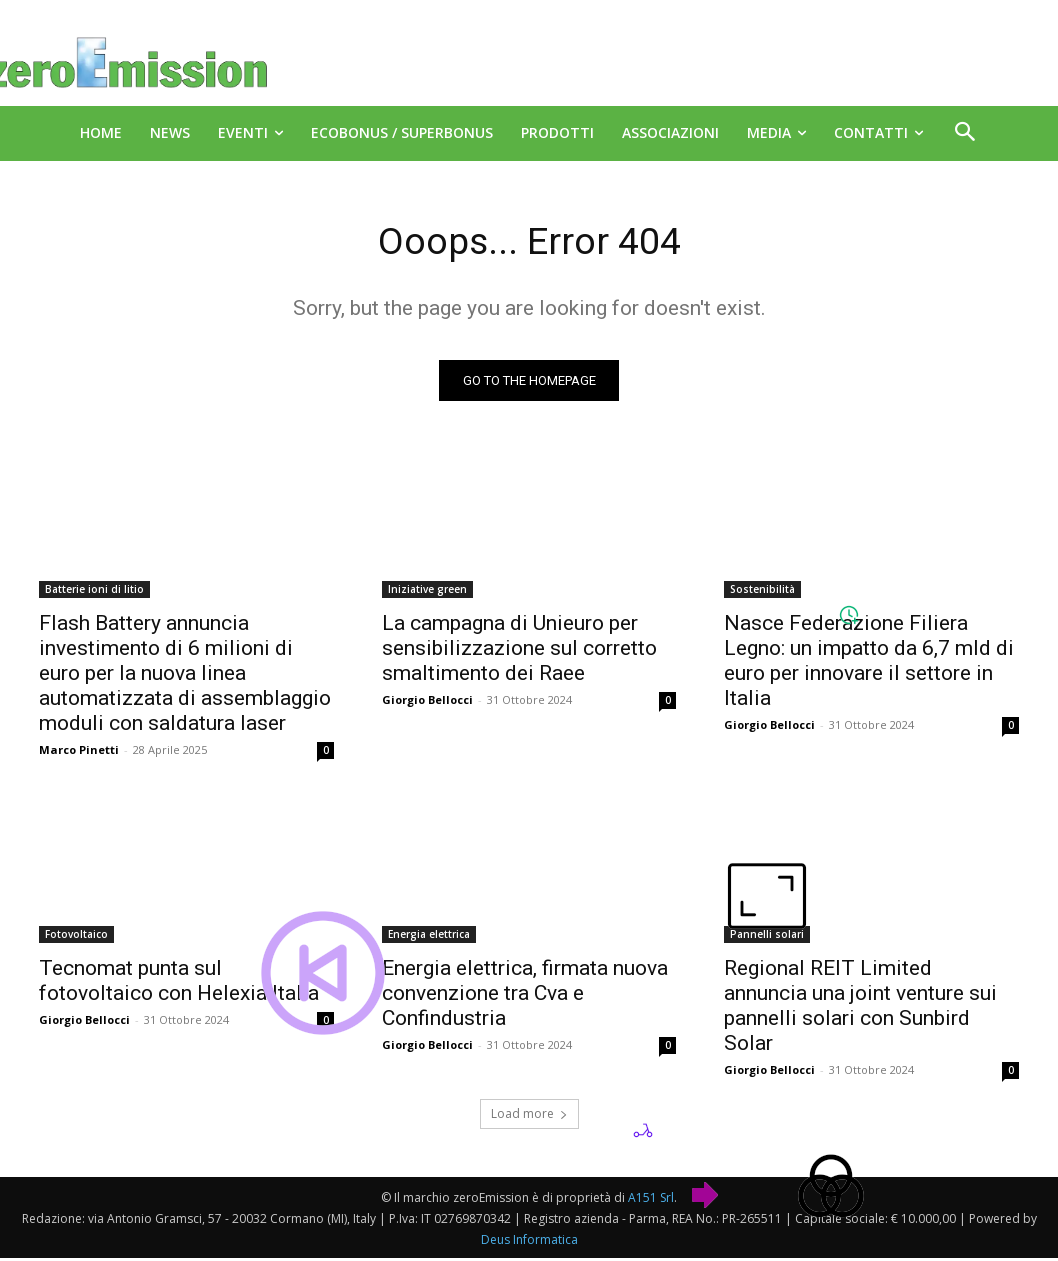  What do you see at coordinates (323, 973) in the screenshot?
I see `skip to previous track` at bounding box center [323, 973].